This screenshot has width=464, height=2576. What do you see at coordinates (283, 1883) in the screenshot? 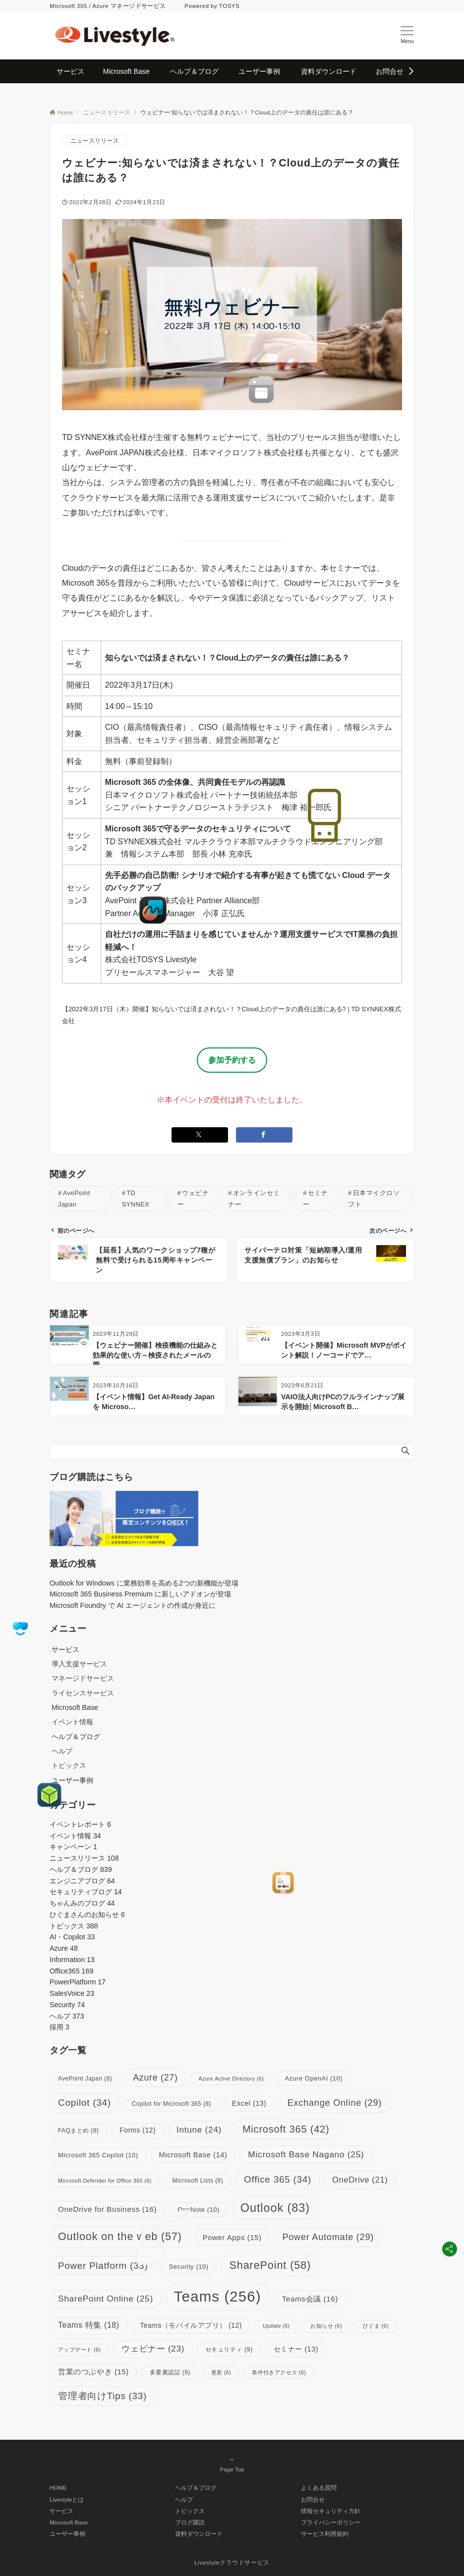
I see `an alpm package file used by arch linux package manager` at bounding box center [283, 1883].